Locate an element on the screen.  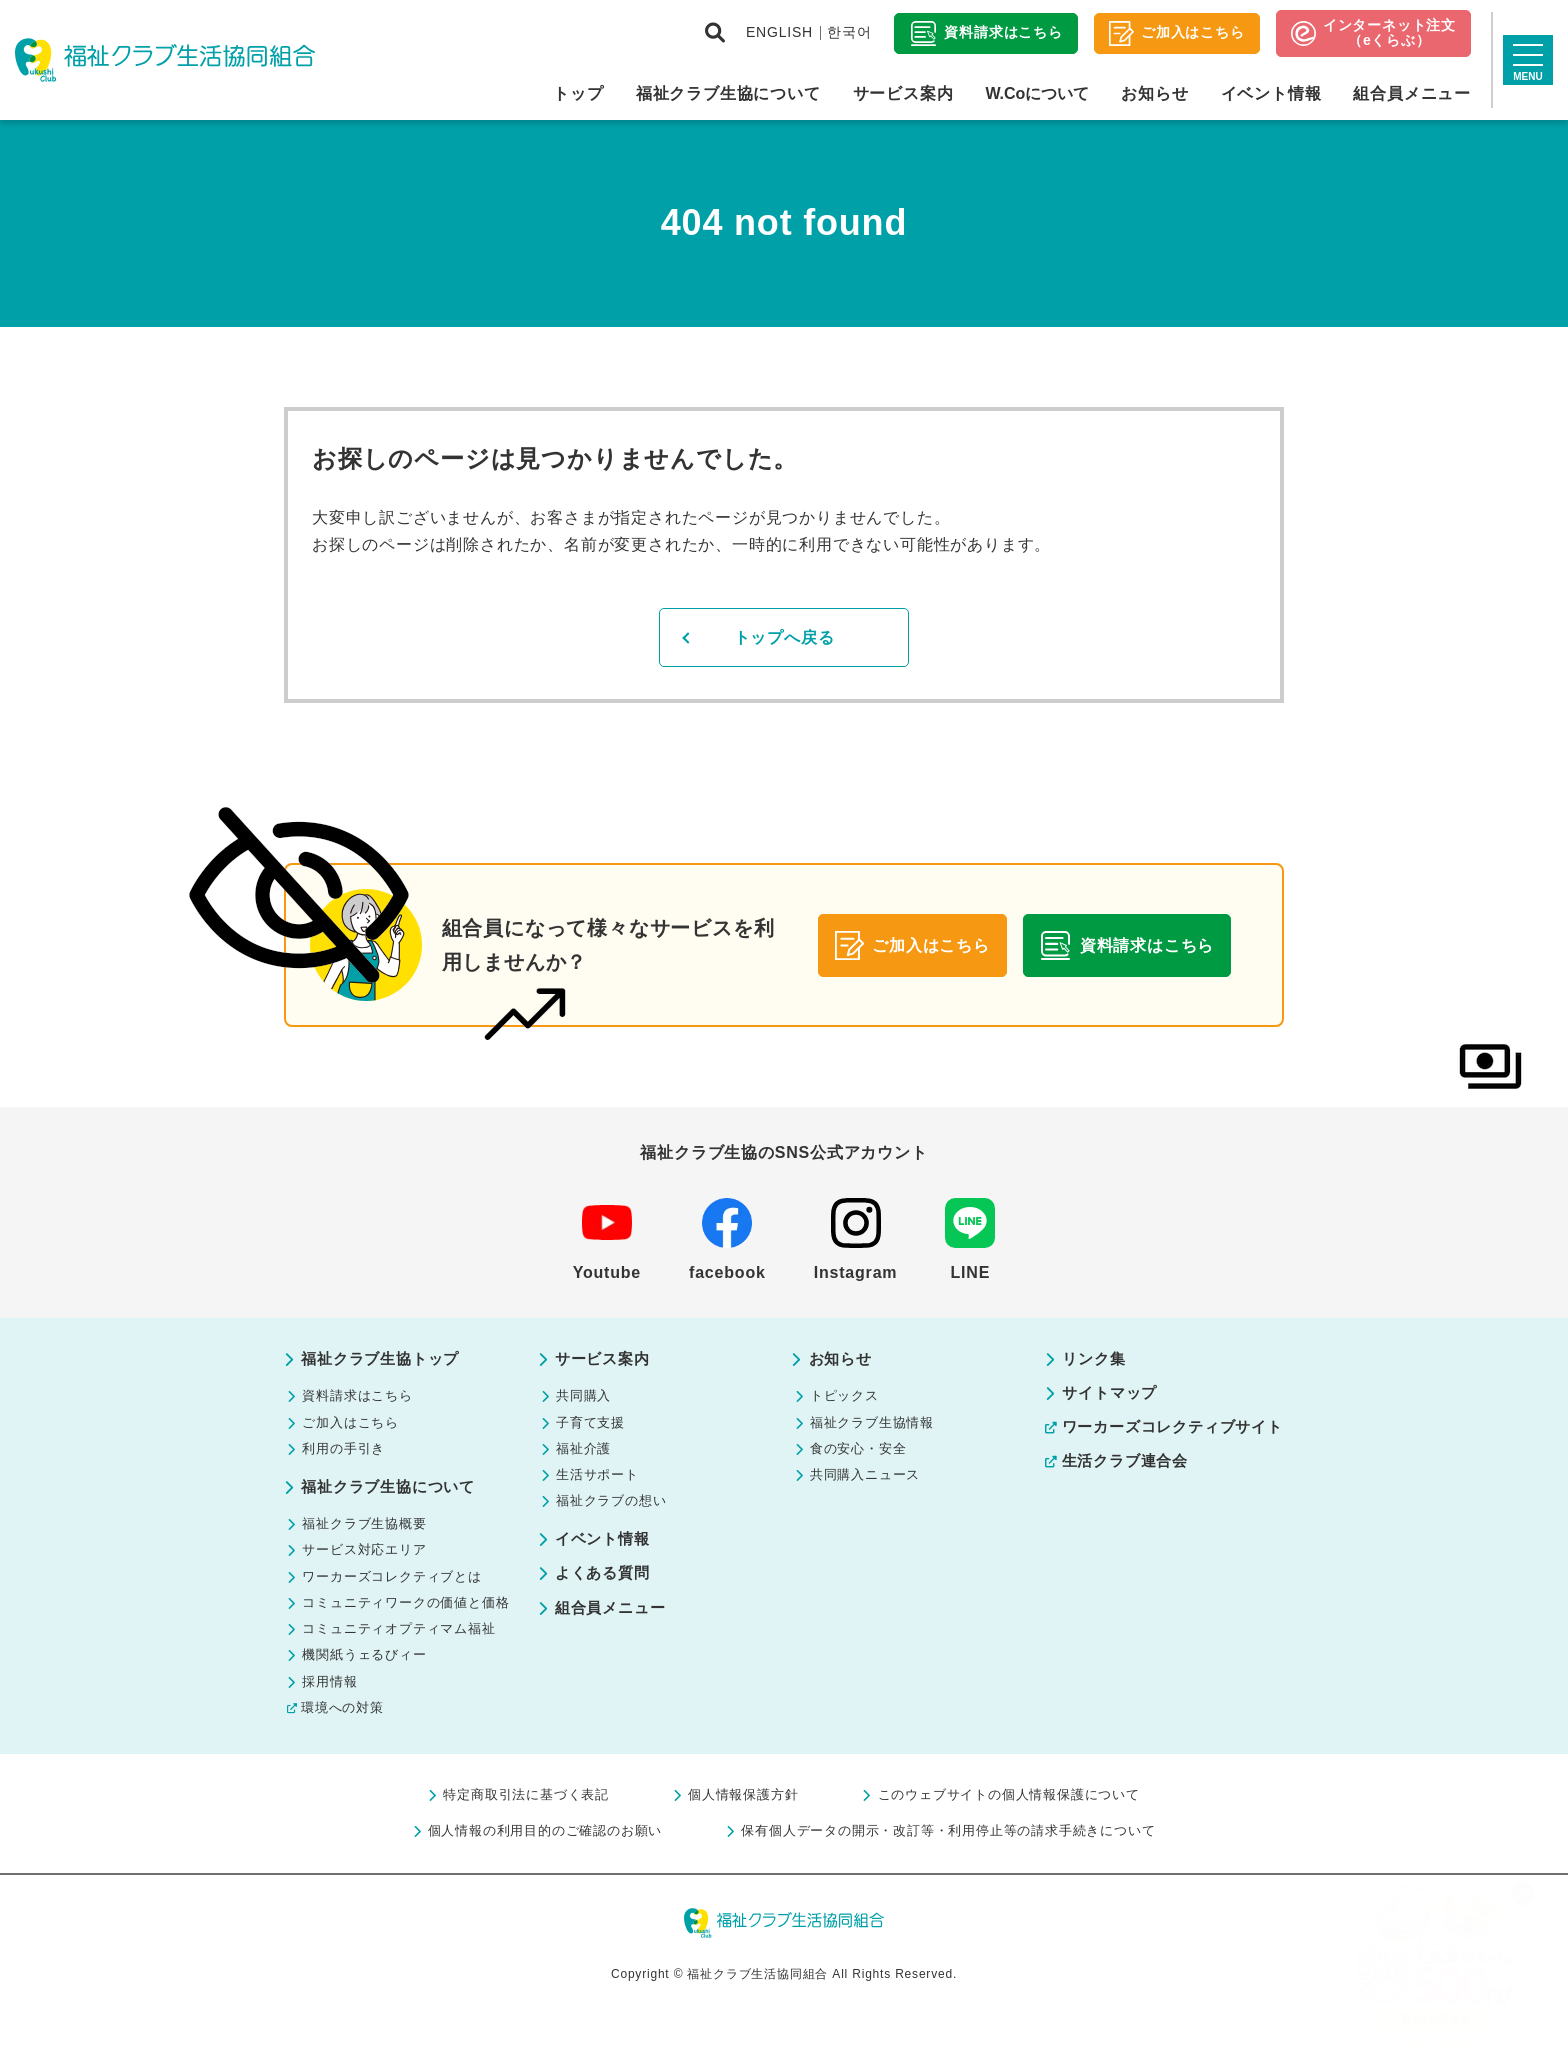
view trending or popular content is located at coordinates (525, 1017).